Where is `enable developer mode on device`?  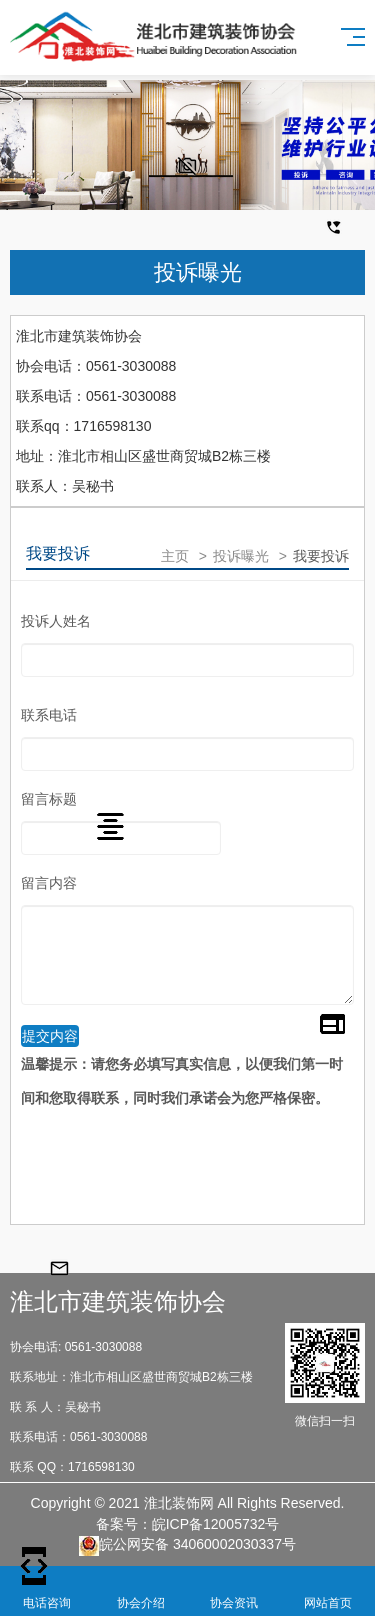 enable developer mode on device is located at coordinates (34, 1566).